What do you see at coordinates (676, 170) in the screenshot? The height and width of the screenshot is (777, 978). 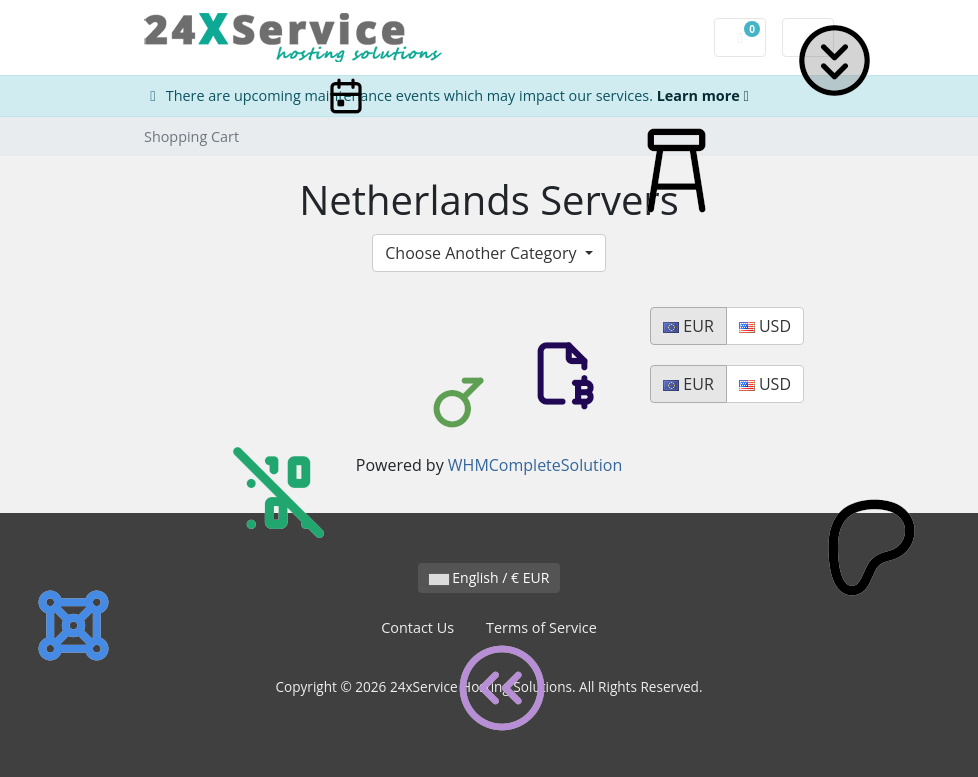 I see `browse furniture or seating options` at bounding box center [676, 170].